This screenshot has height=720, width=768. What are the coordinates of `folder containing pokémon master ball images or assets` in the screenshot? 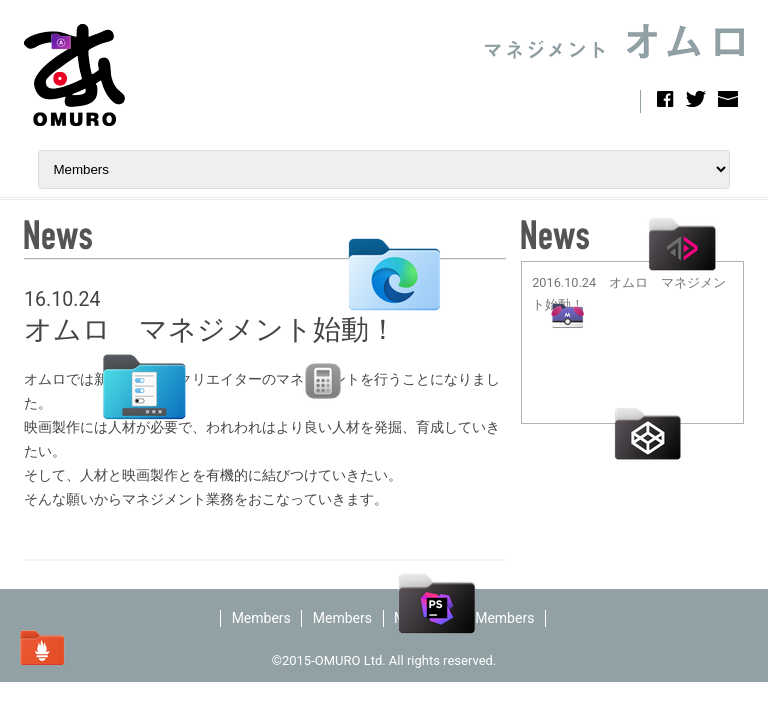 It's located at (567, 316).